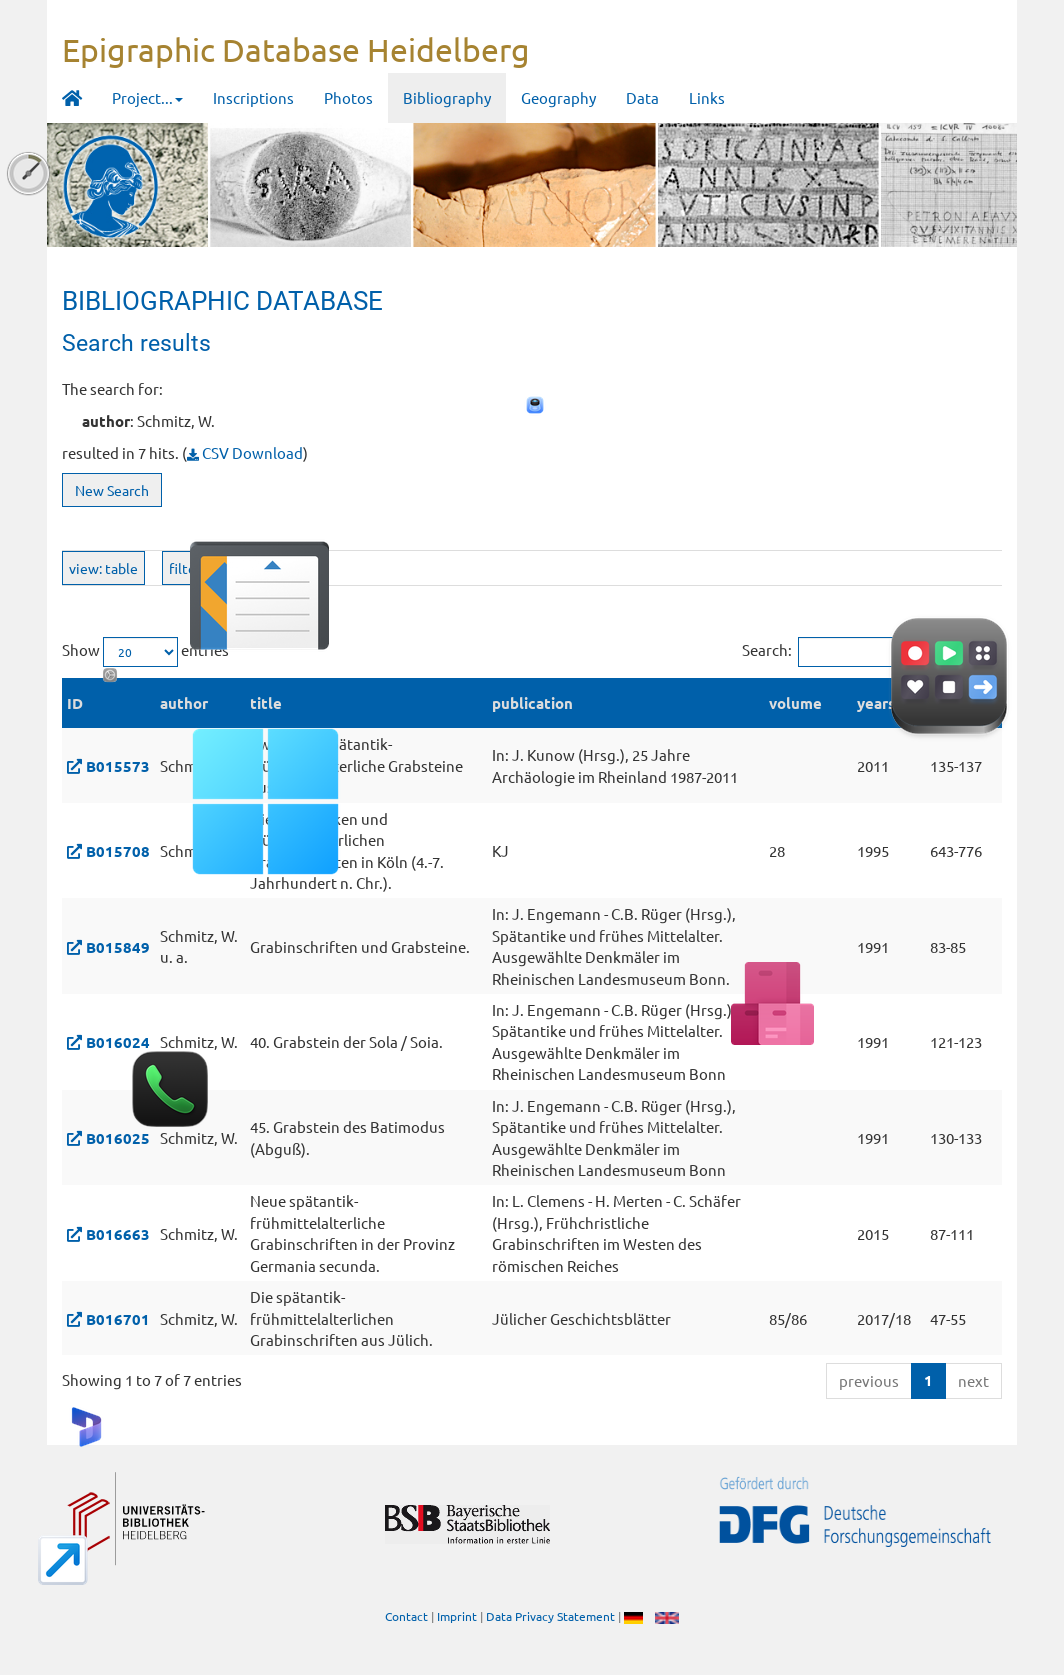 The width and height of the screenshot is (1064, 1675). I want to click on open the phone app to make or receive calls, so click(170, 1089).